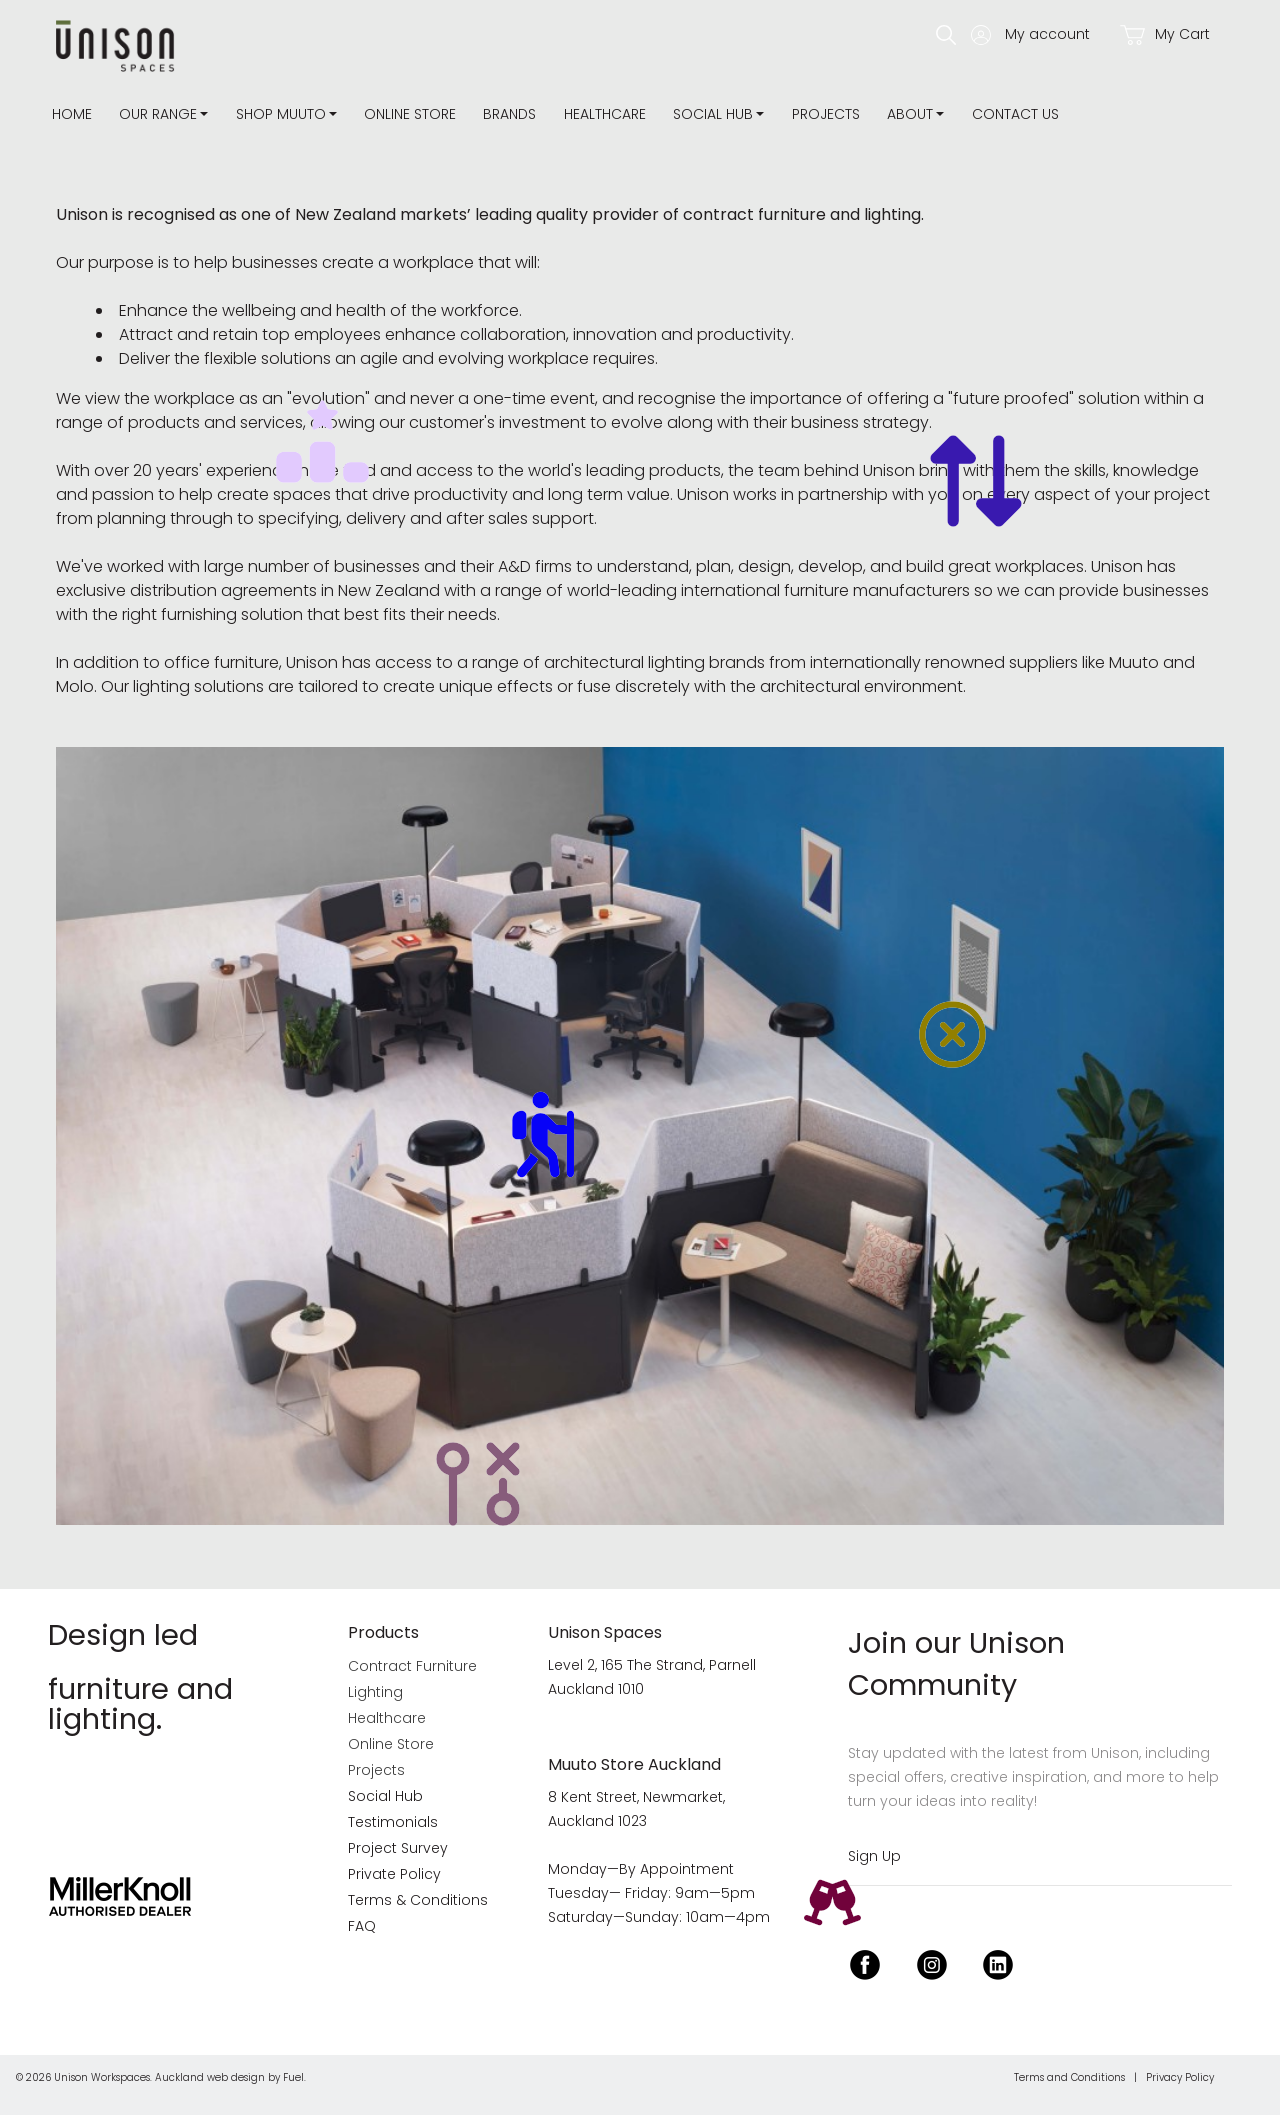 This screenshot has height=2115, width=1280. What do you see at coordinates (832, 1902) in the screenshot?
I see `celebrate an achievement or milestone` at bounding box center [832, 1902].